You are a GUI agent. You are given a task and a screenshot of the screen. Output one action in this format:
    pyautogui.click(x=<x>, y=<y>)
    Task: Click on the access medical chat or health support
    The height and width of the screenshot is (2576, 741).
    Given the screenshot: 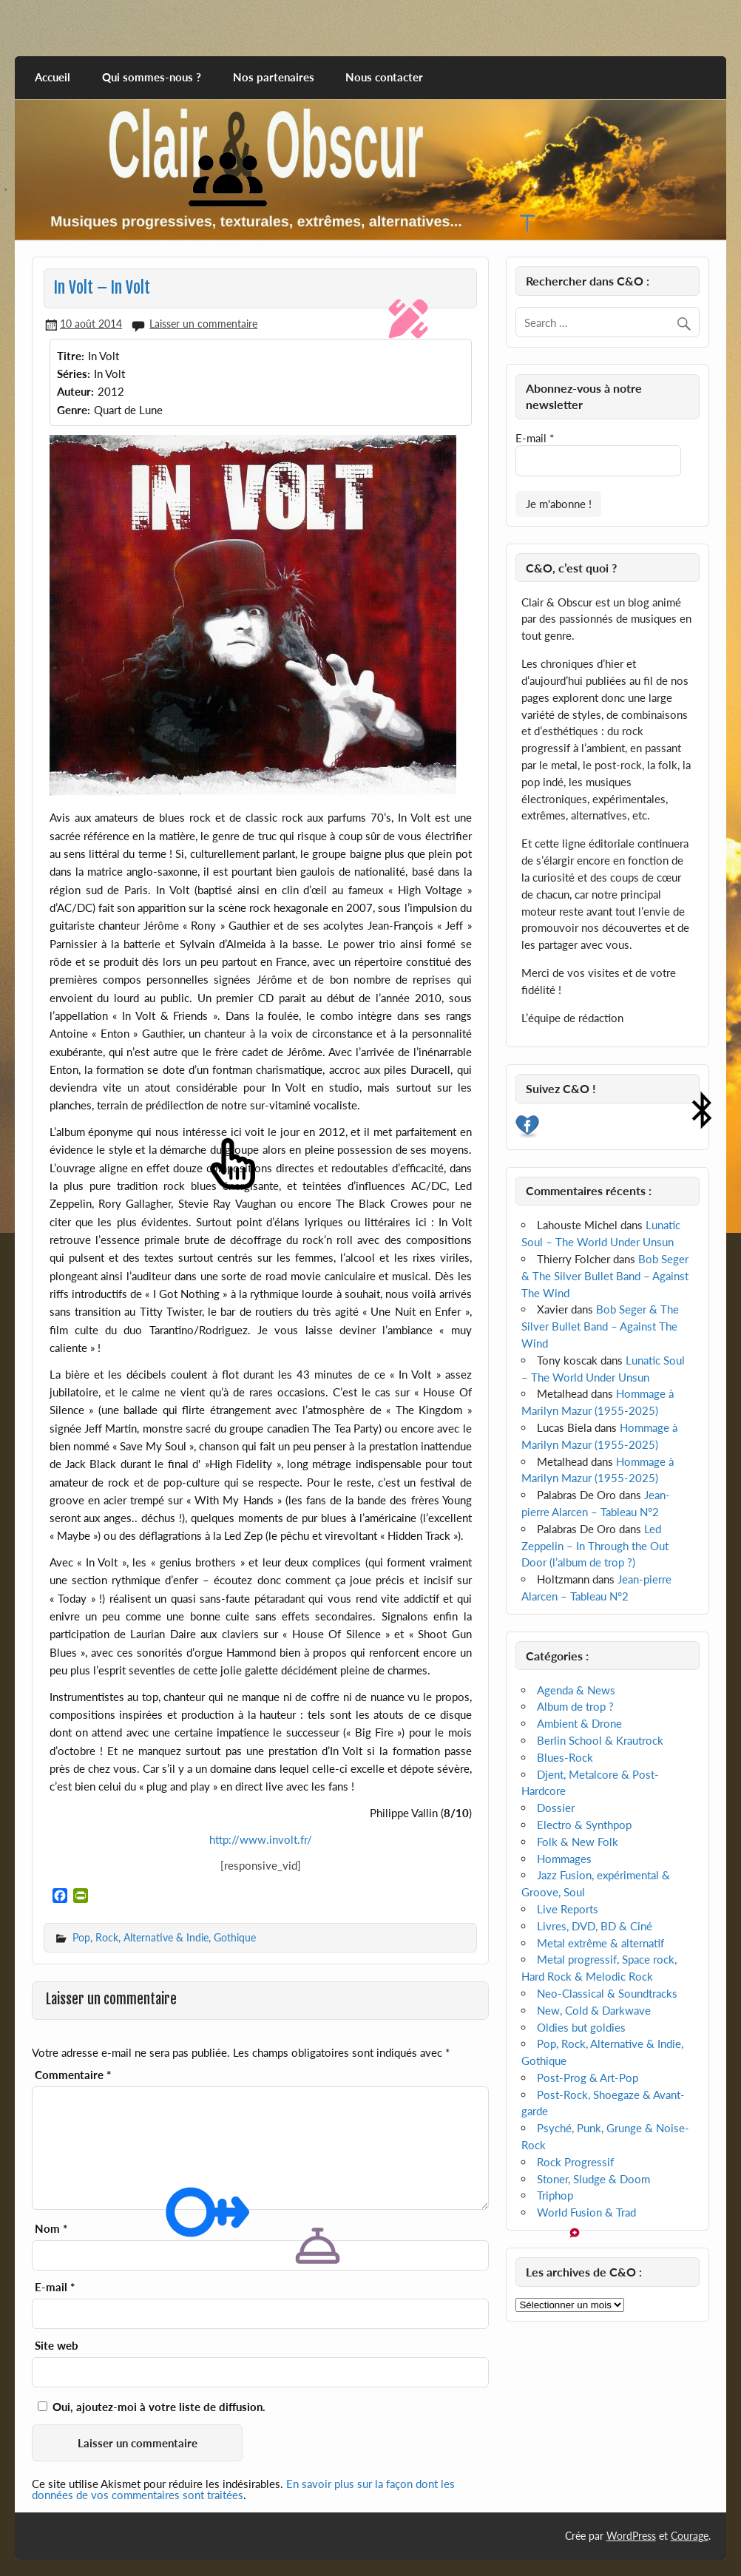 What is the action you would take?
    pyautogui.click(x=575, y=2233)
    